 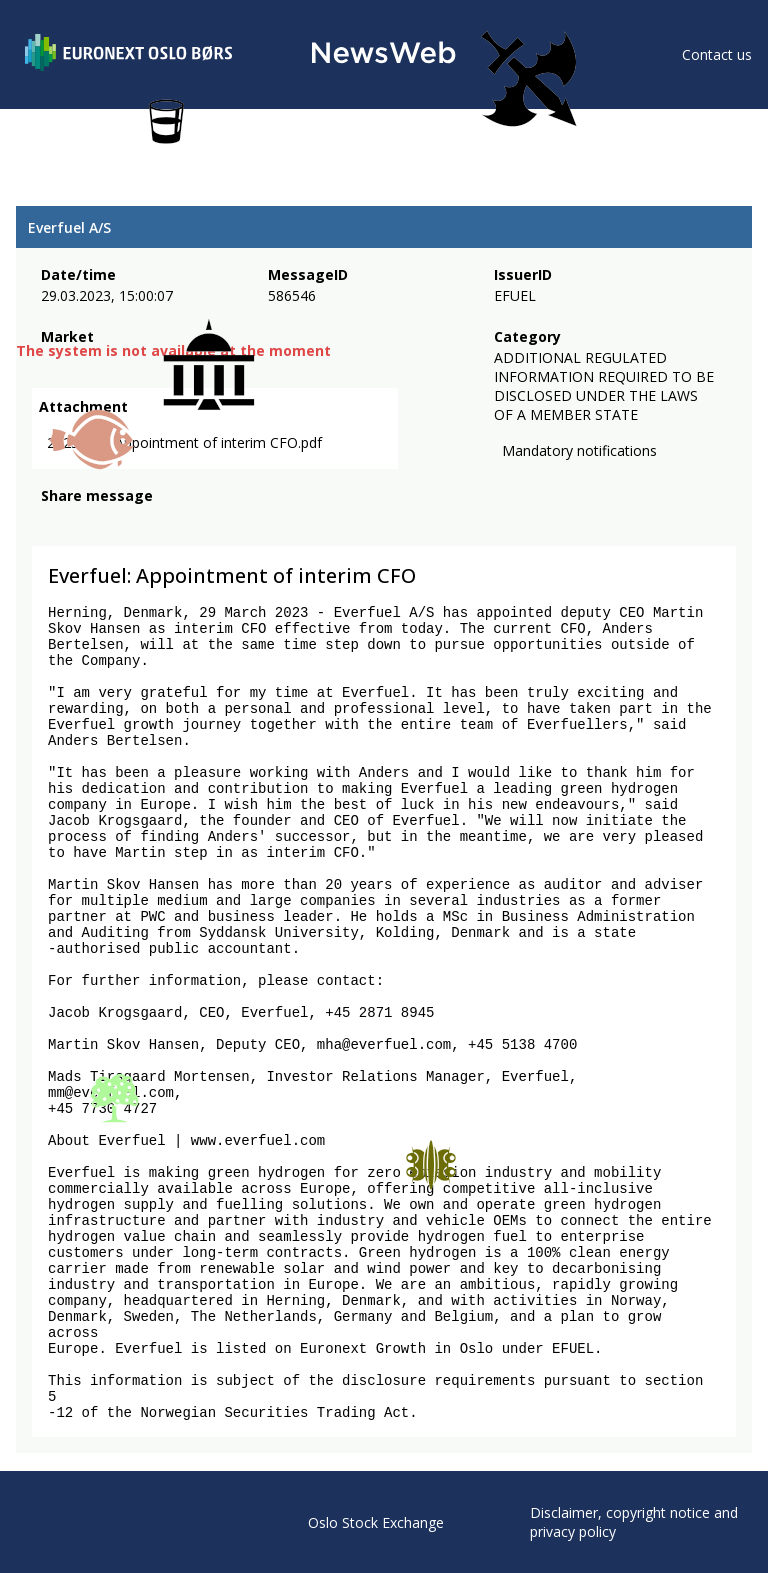 I want to click on indicates a shot glass or alcoholic beverage item, so click(x=166, y=121).